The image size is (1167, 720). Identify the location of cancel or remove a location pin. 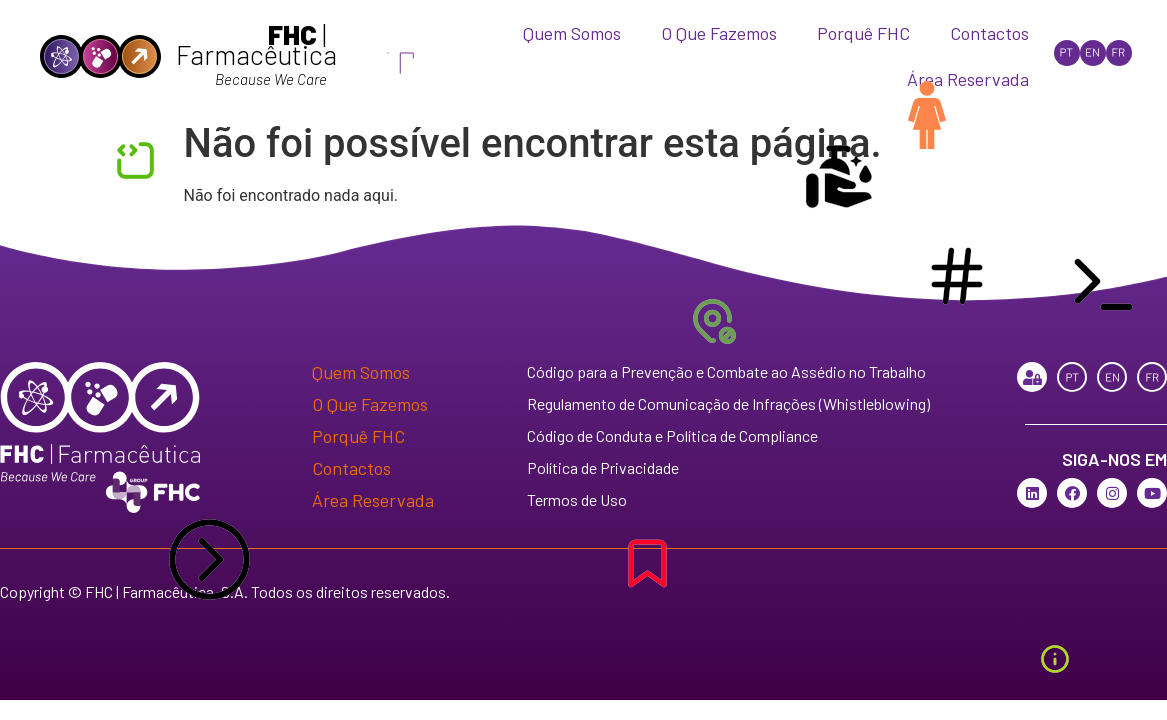
(712, 320).